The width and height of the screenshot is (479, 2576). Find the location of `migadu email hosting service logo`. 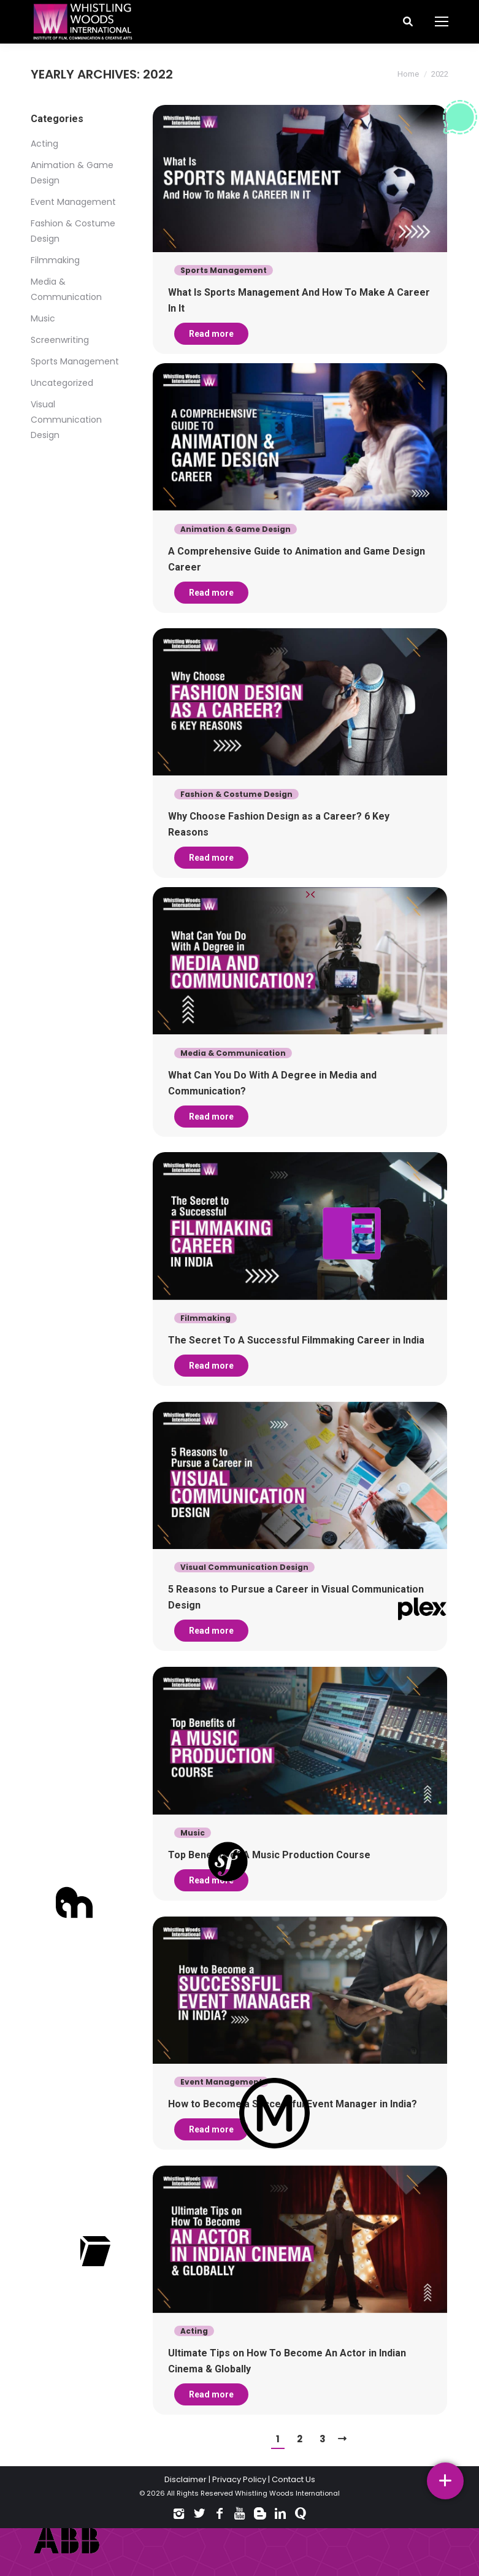

migadu email hosting service logo is located at coordinates (74, 1902).